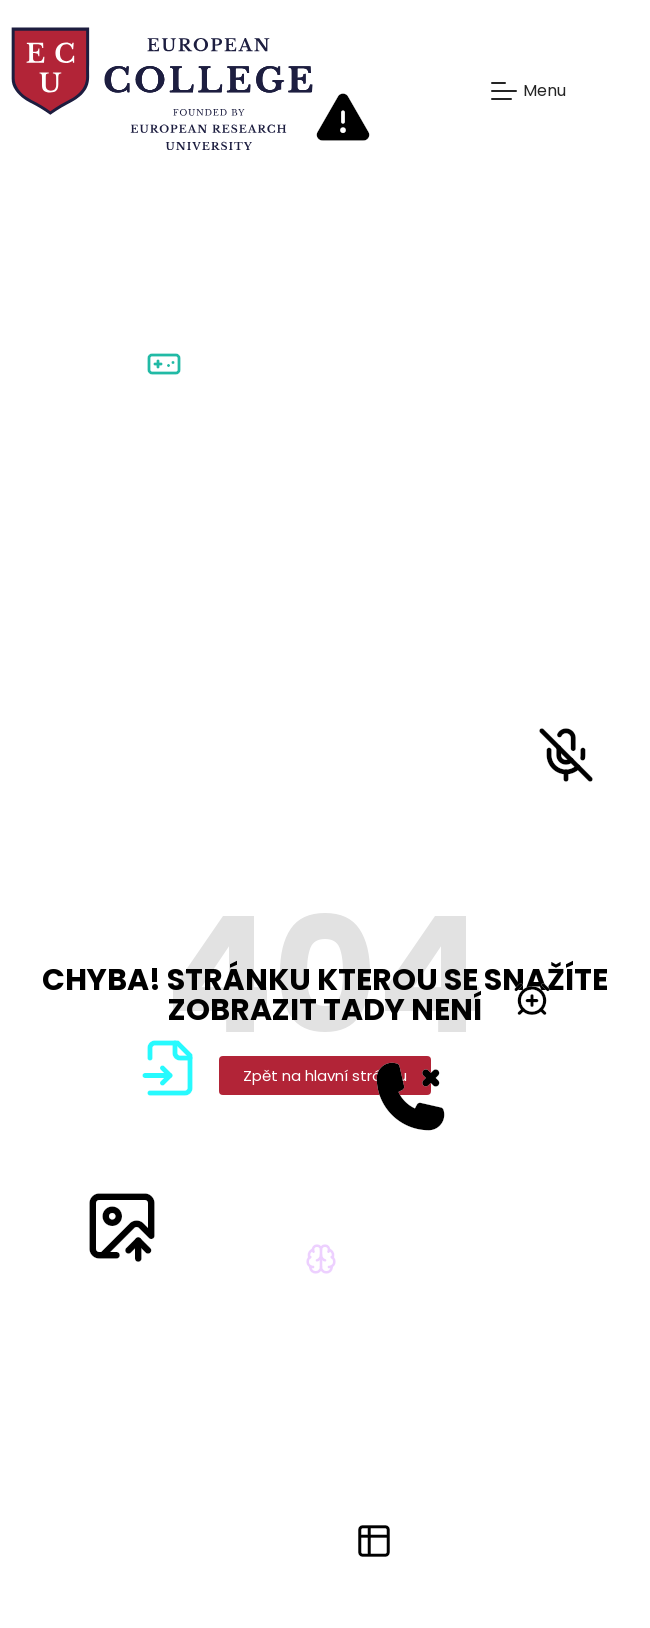  I want to click on mute your microphone, so click(566, 755).